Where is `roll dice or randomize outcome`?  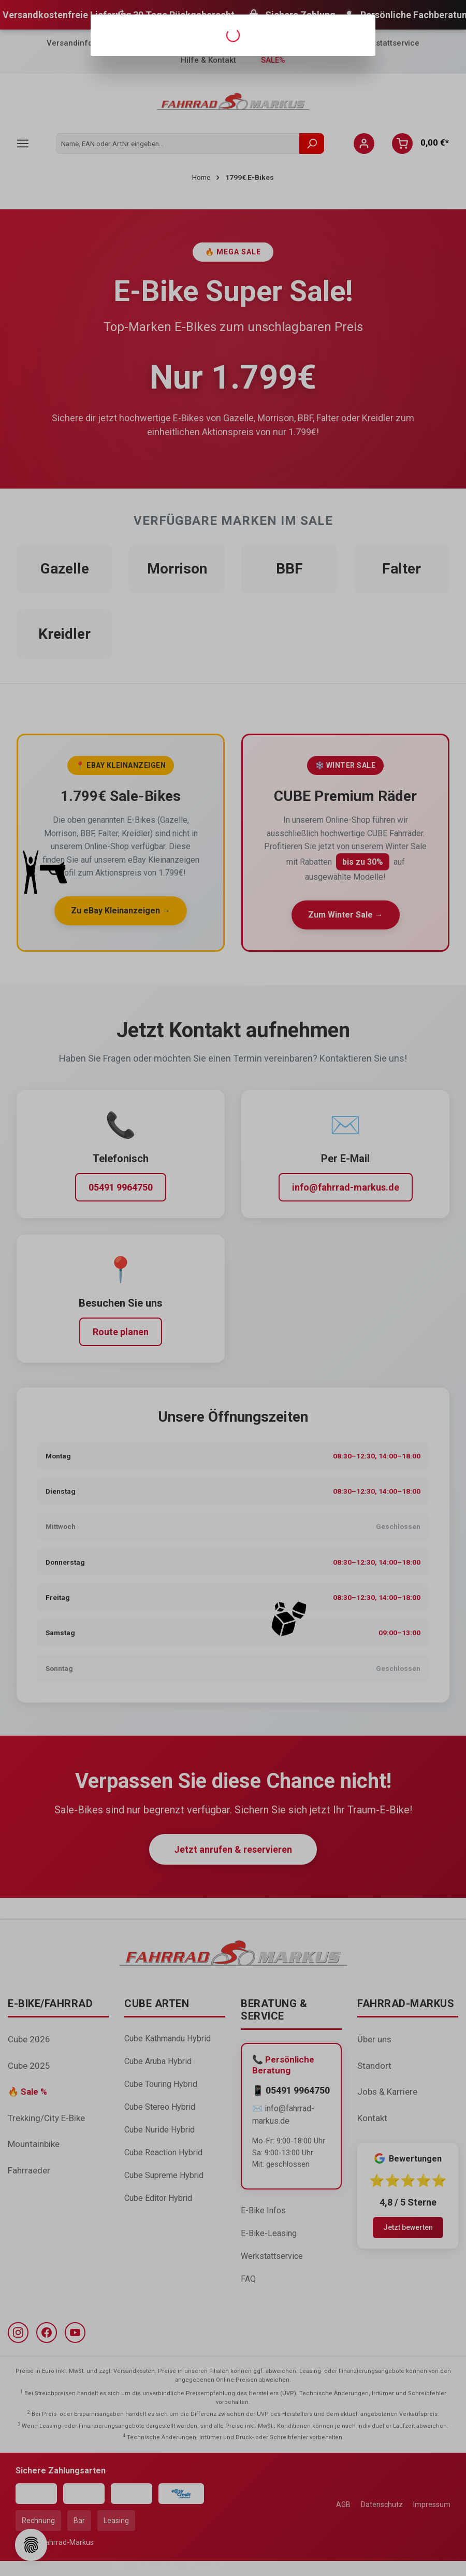
roll dice or randomize outcome is located at coordinates (288, 1619).